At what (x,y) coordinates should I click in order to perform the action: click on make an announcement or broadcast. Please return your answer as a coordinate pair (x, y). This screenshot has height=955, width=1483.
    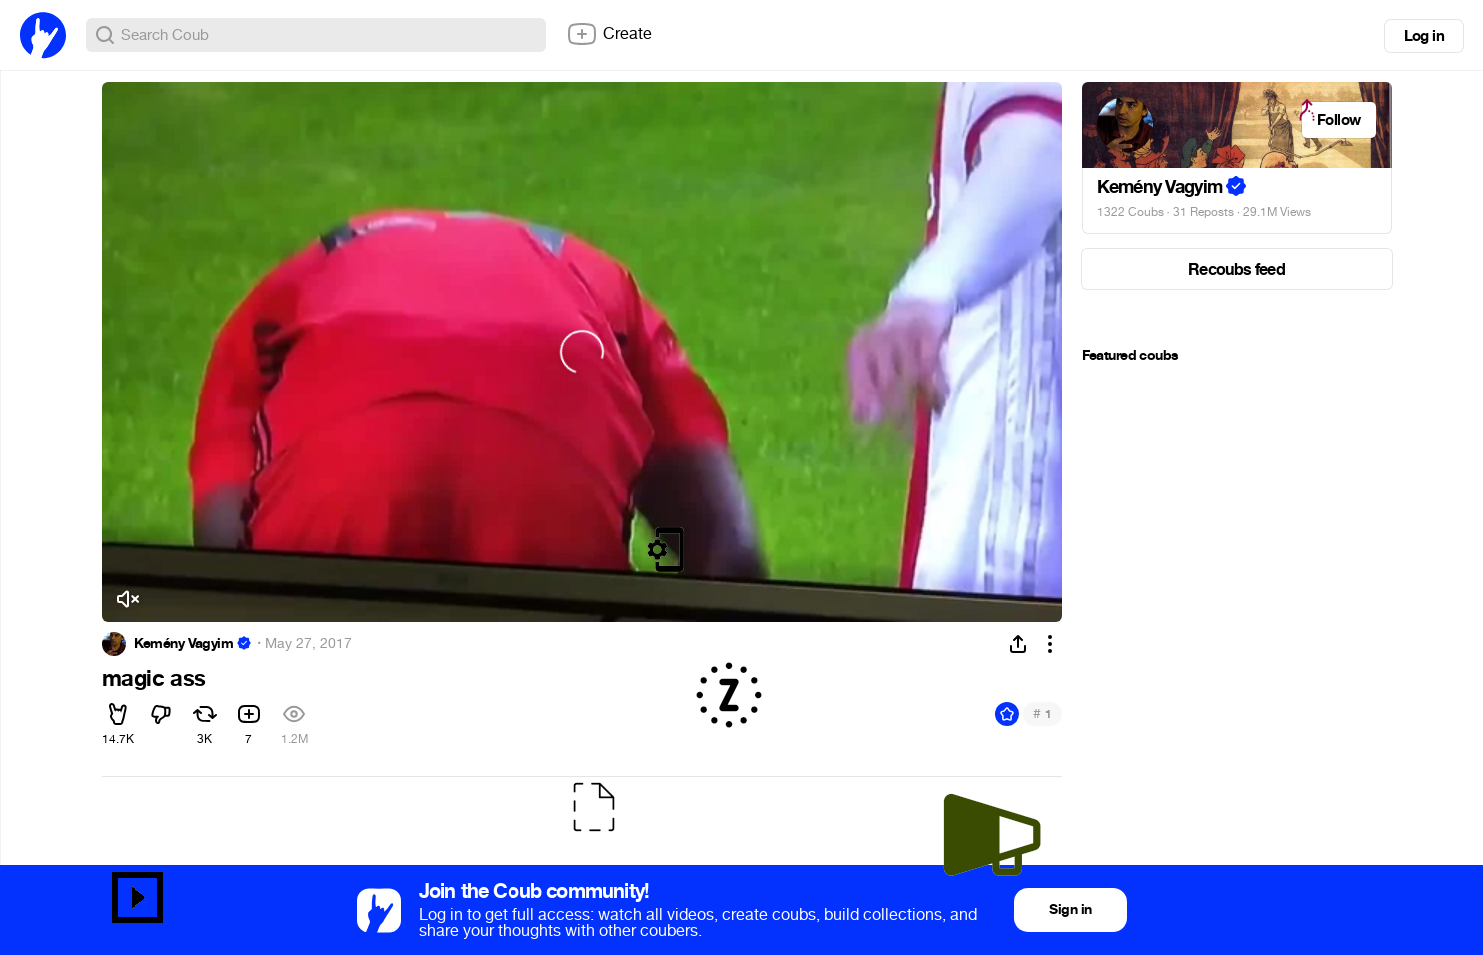
    Looking at the image, I should click on (988, 838).